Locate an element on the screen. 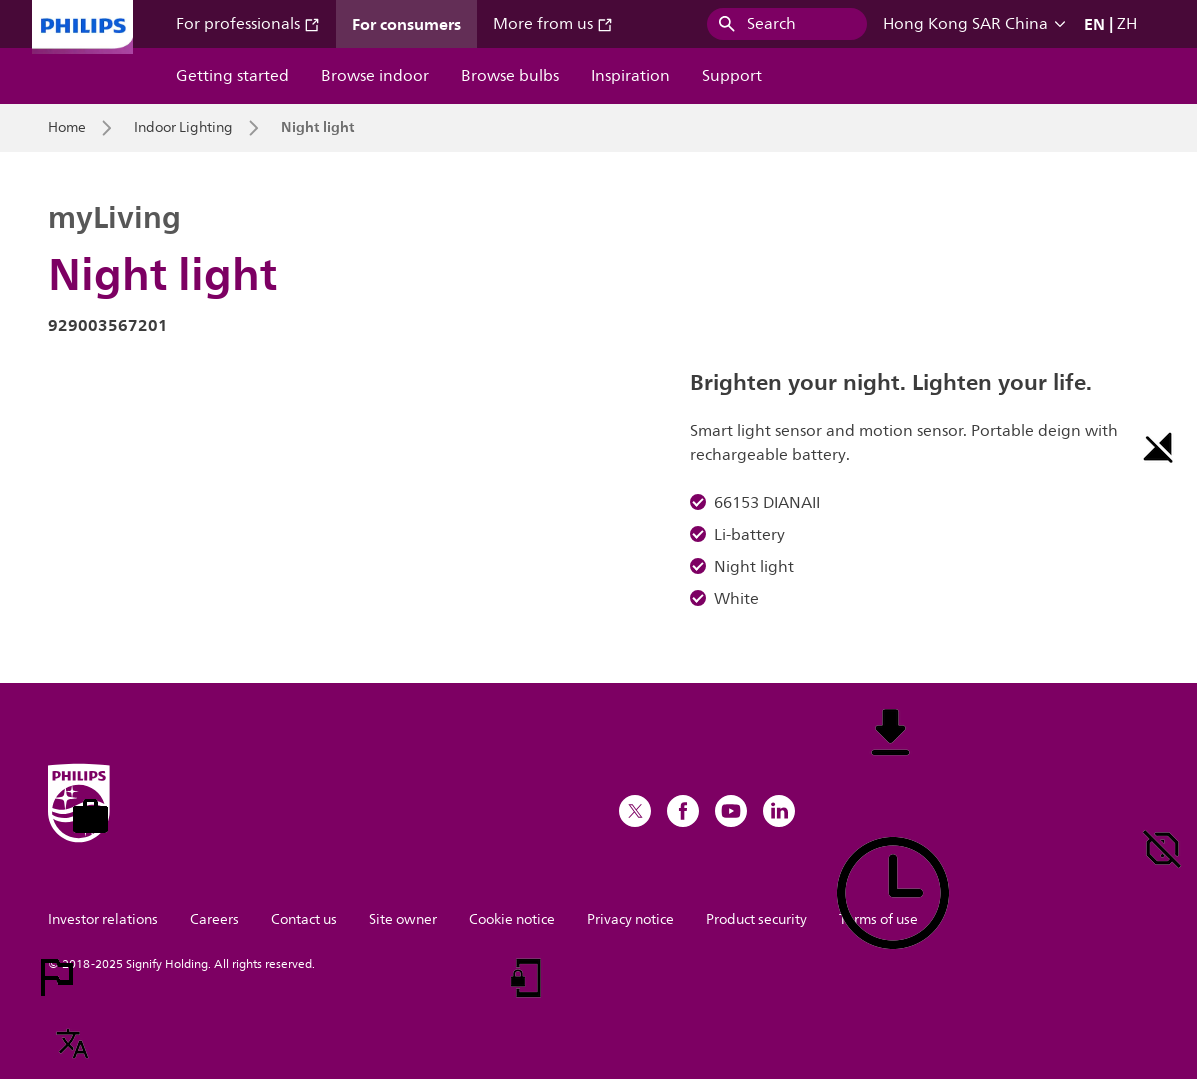  disable or turn off reporting is located at coordinates (1162, 848).